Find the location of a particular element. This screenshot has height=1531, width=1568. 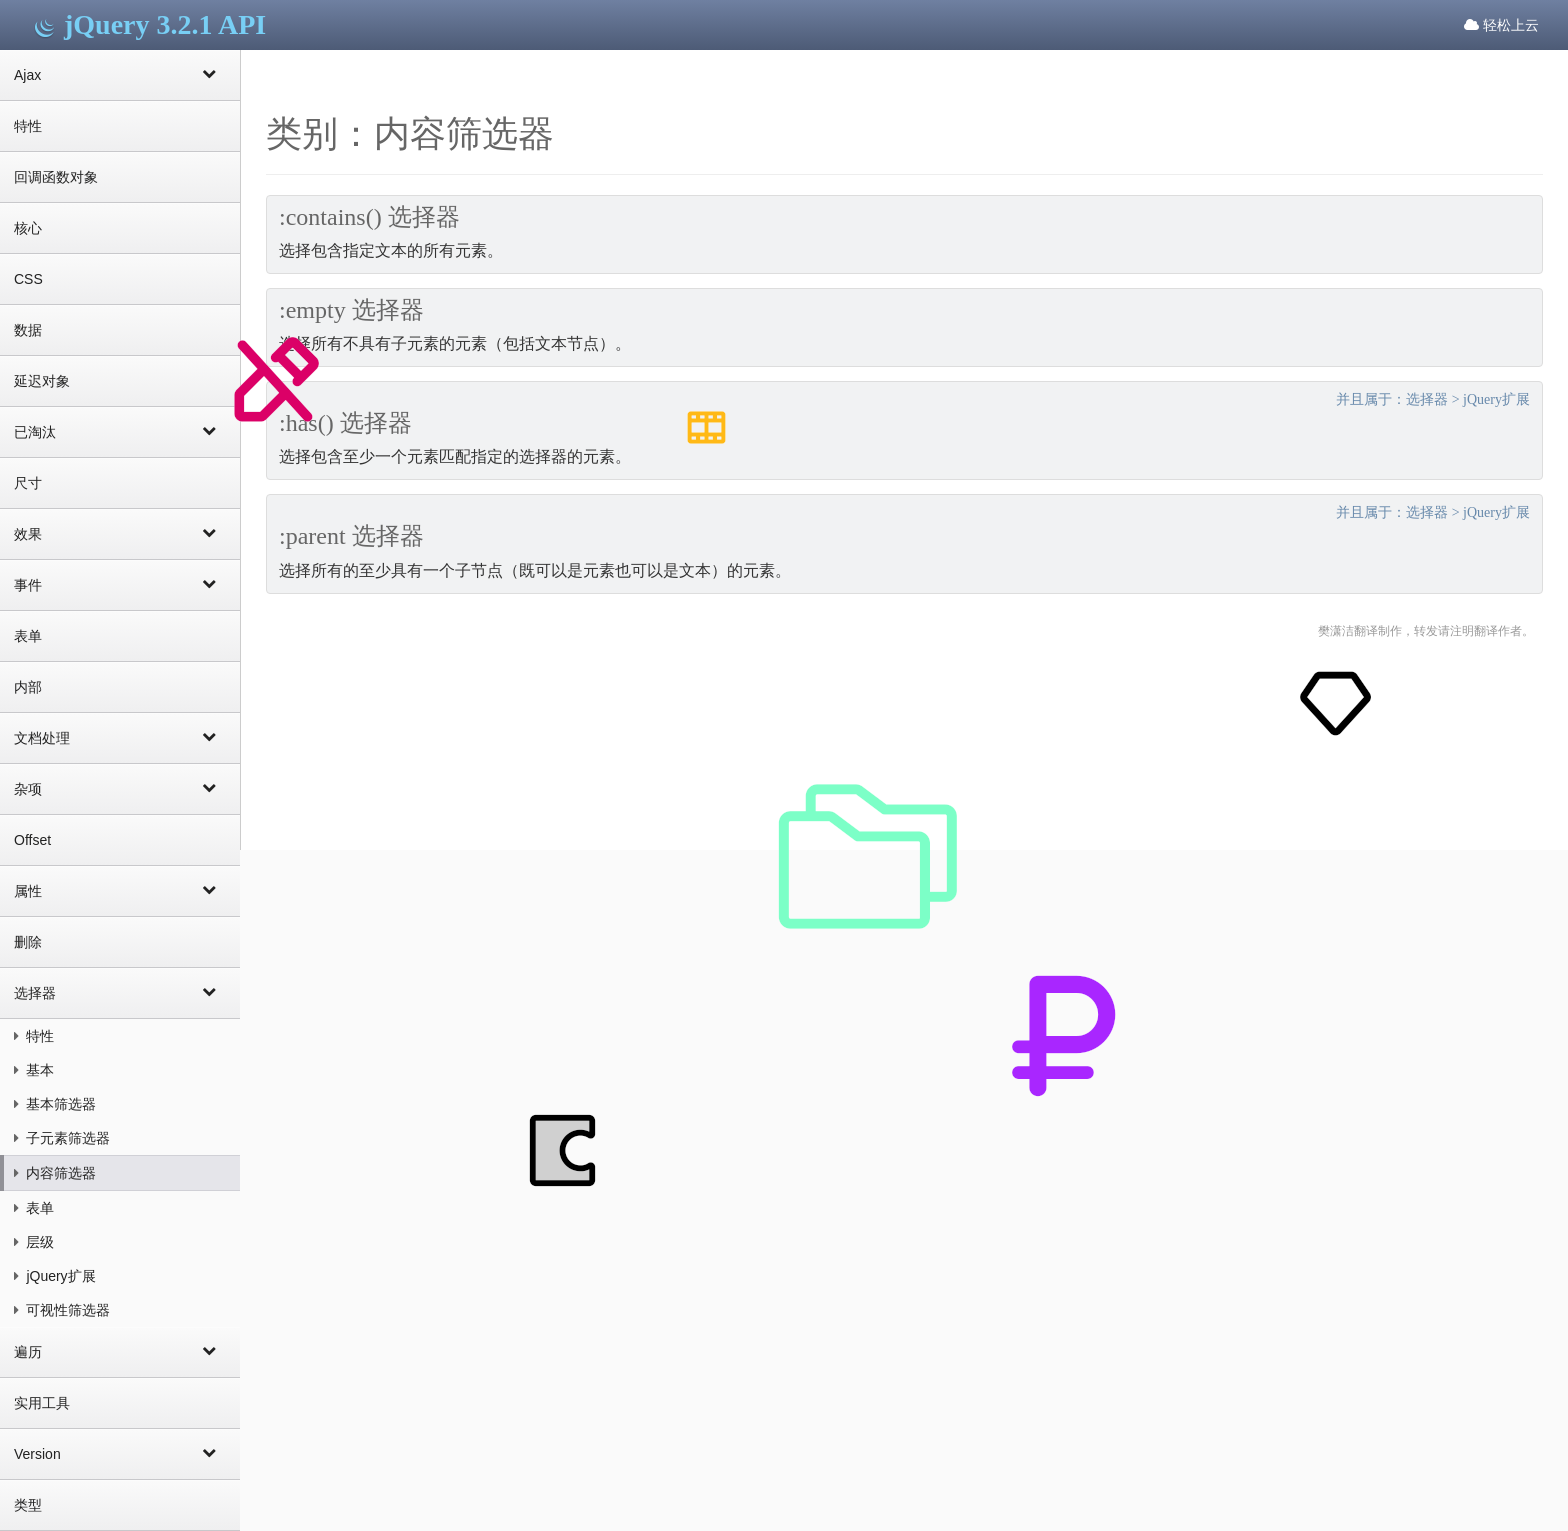

open Sketch design app is located at coordinates (1335, 703).